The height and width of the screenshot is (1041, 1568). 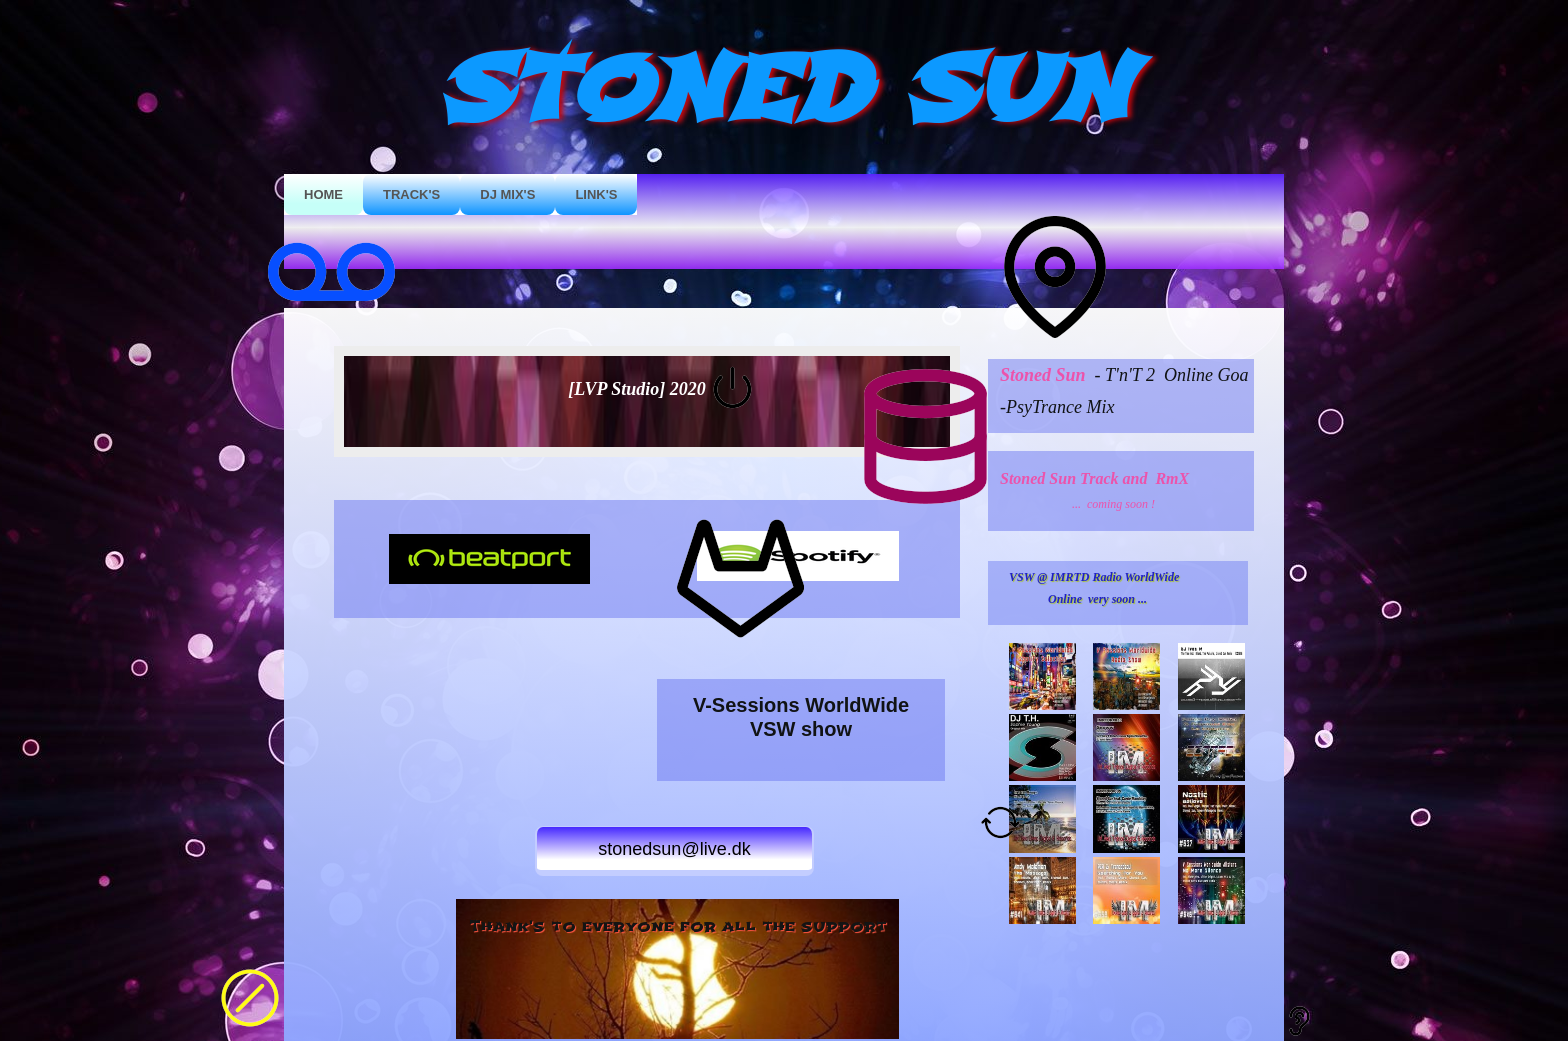 I want to click on access database management, so click(x=925, y=436).